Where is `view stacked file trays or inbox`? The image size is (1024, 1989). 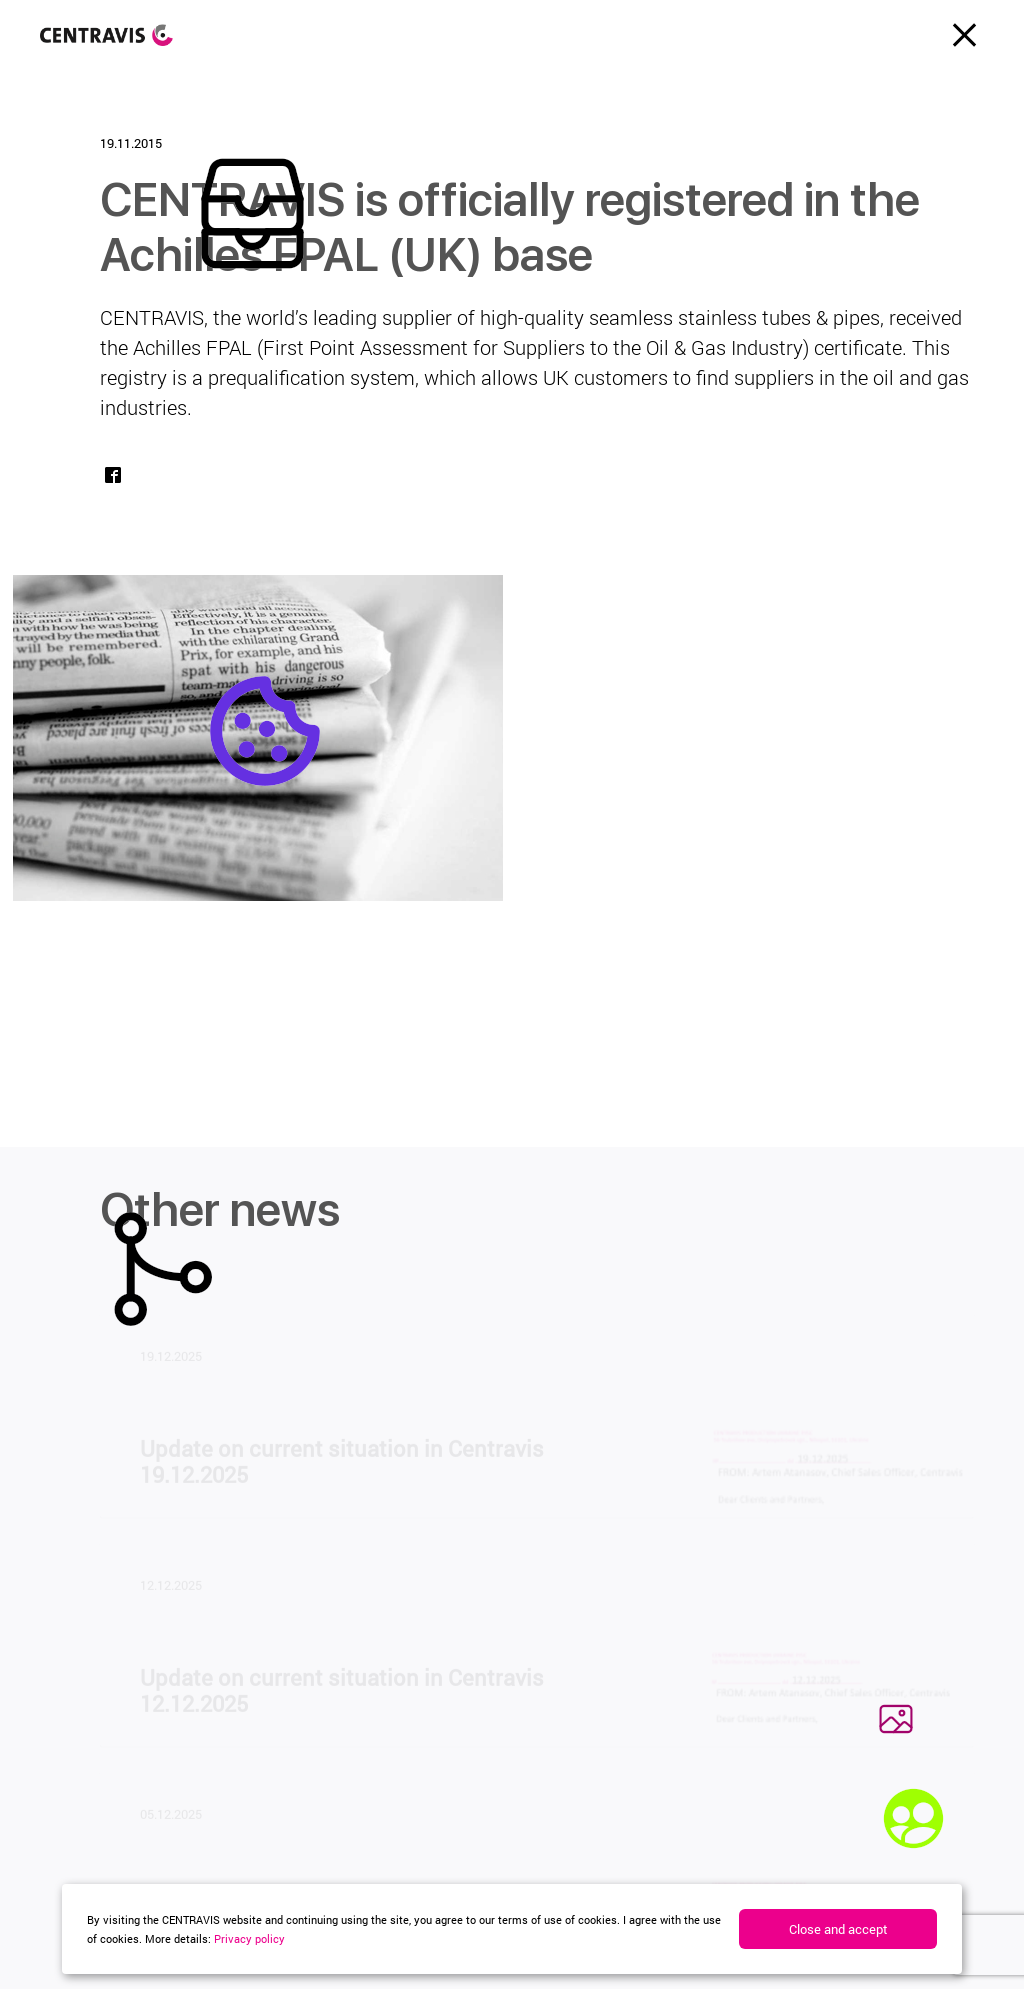 view stacked file trays or inbox is located at coordinates (252, 213).